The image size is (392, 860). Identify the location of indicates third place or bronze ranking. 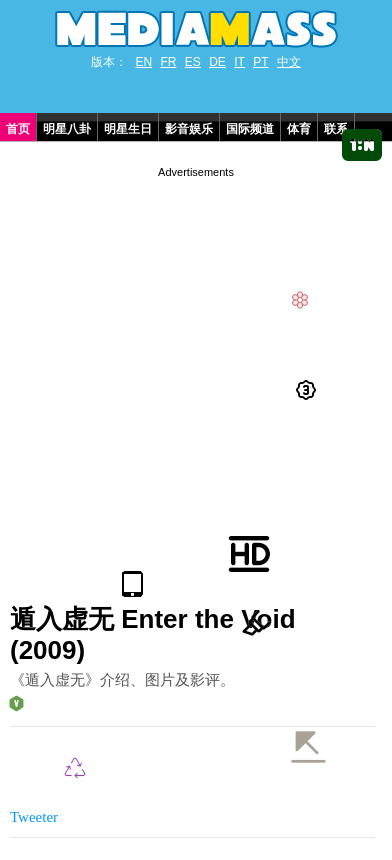
(306, 390).